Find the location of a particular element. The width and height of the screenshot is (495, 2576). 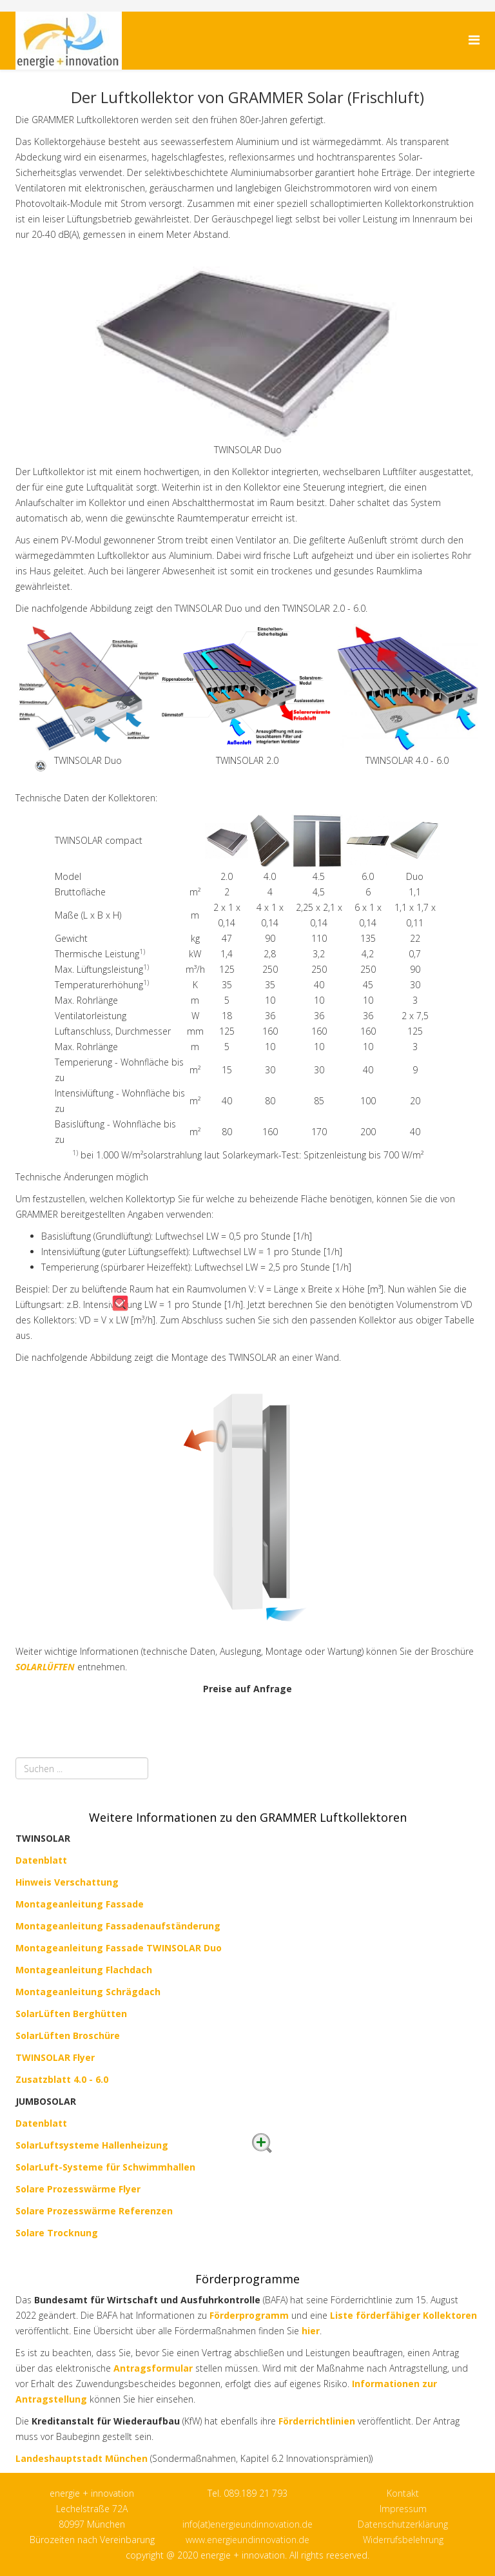

check for available system updates is located at coordinates (41, 766).